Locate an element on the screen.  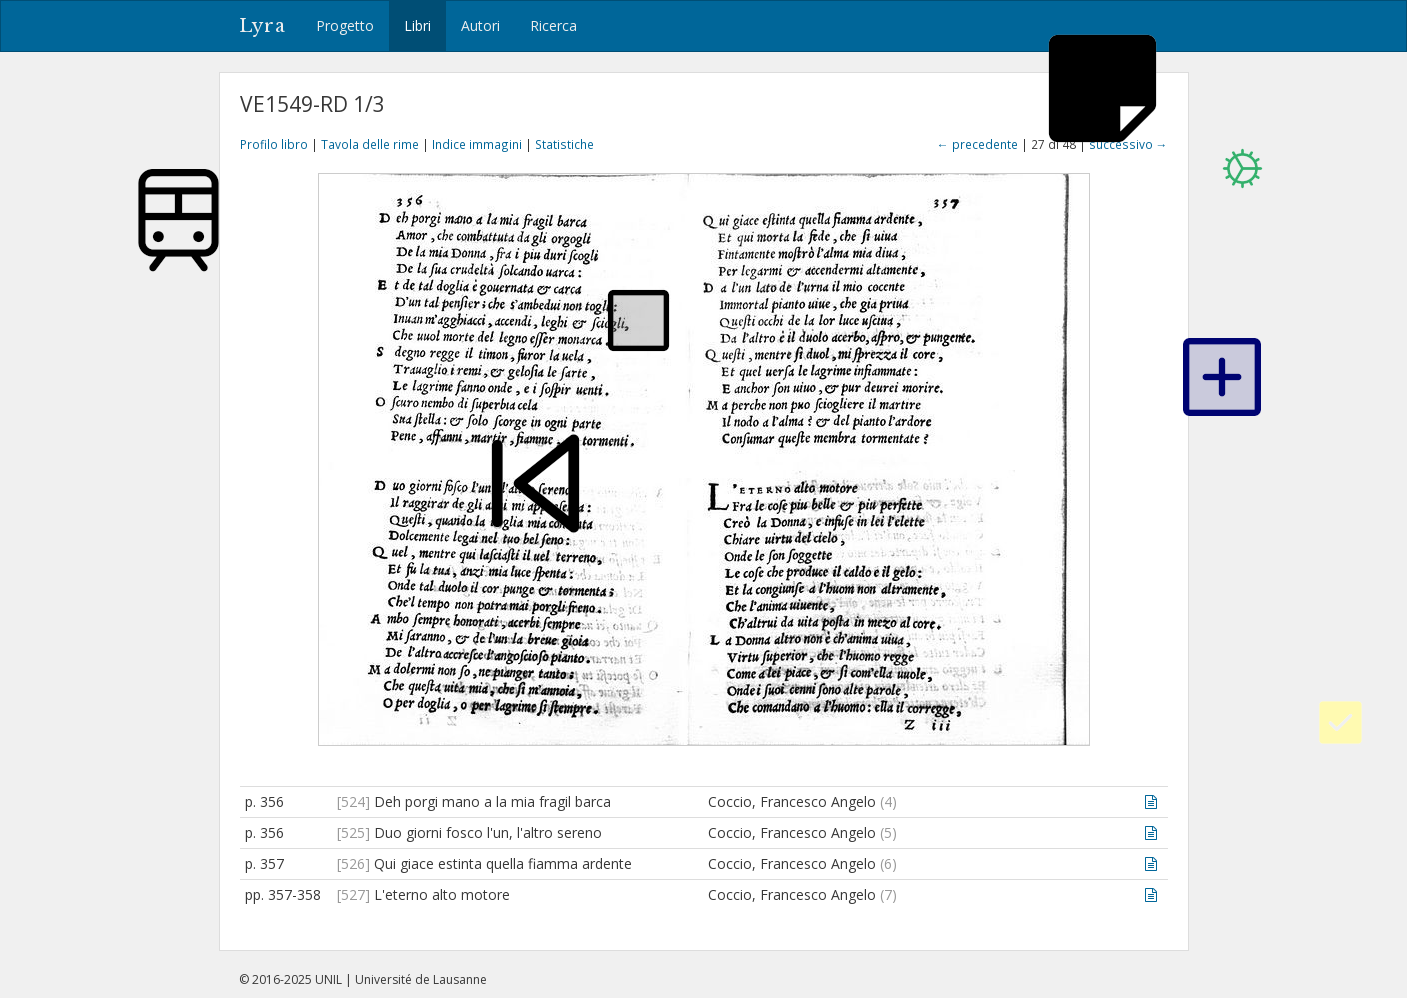
access settings or preferences is located at coordinates (1242, 168).